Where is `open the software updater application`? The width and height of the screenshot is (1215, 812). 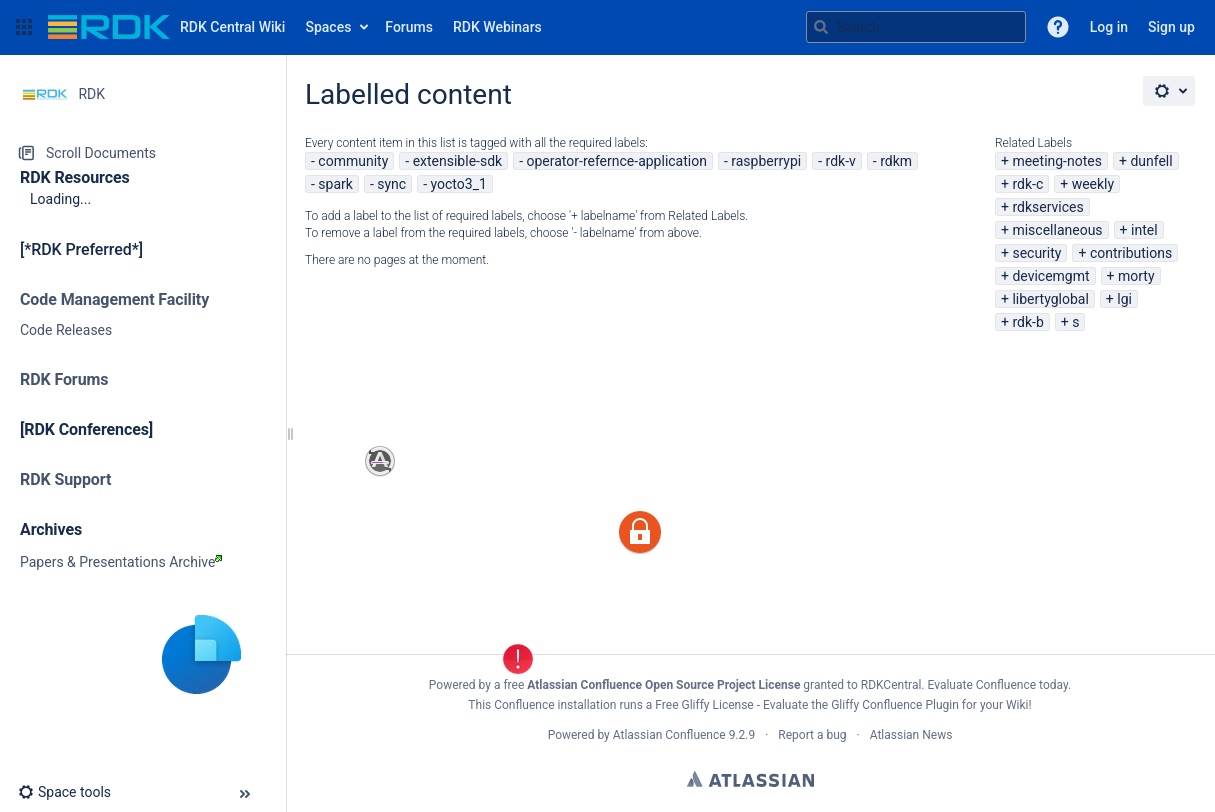 open the software updater application is located at coordinates (380, 461).